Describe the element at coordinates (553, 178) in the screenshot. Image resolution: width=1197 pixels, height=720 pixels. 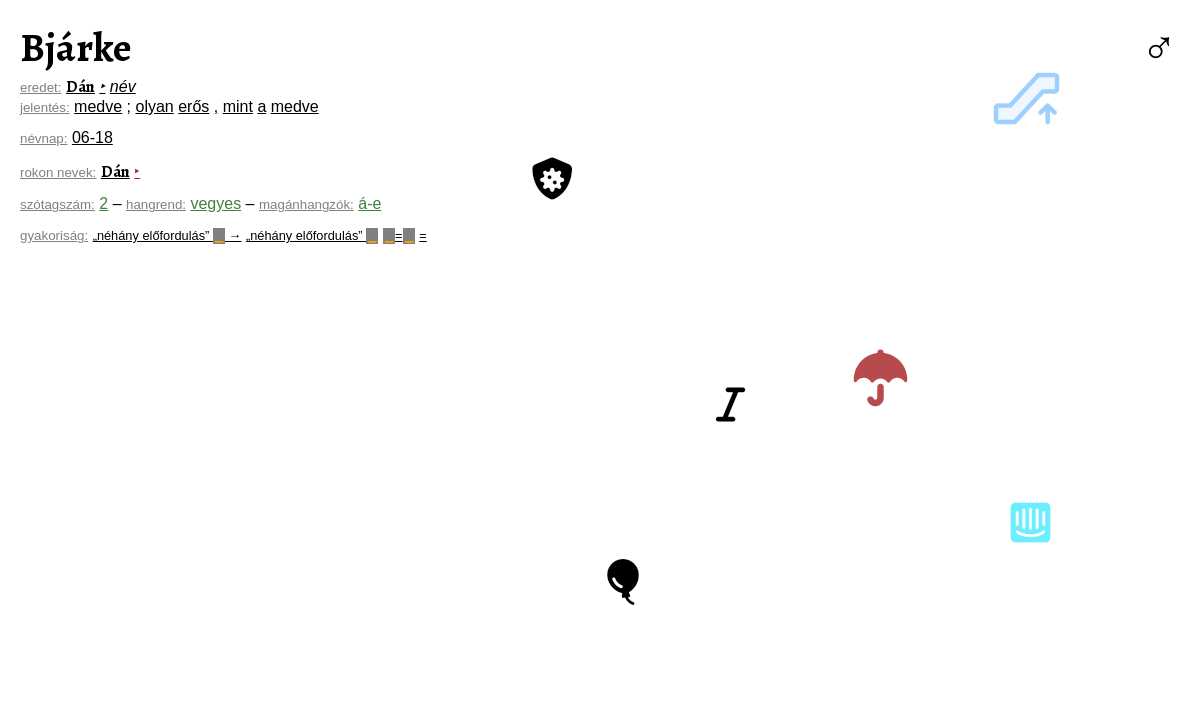
I see `virus protection or antivirus security status` at that location.